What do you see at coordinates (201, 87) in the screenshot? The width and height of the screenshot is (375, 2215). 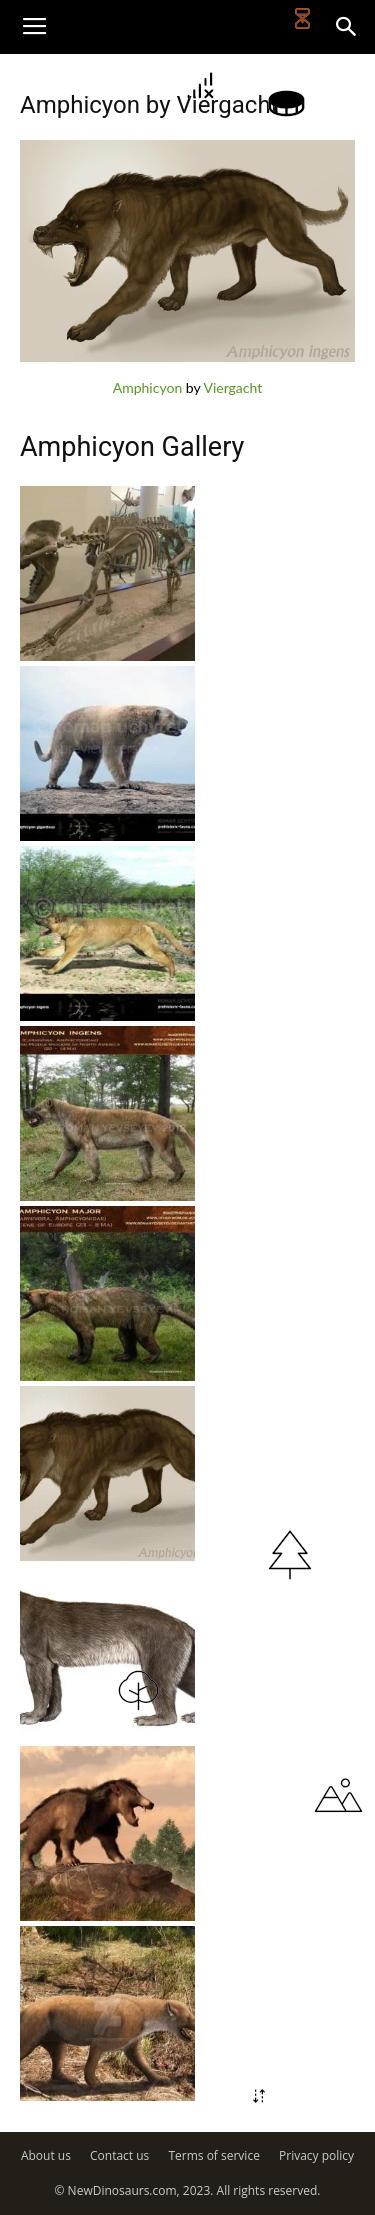 I see `no cellular signal available` at bounding box center [201, 87].